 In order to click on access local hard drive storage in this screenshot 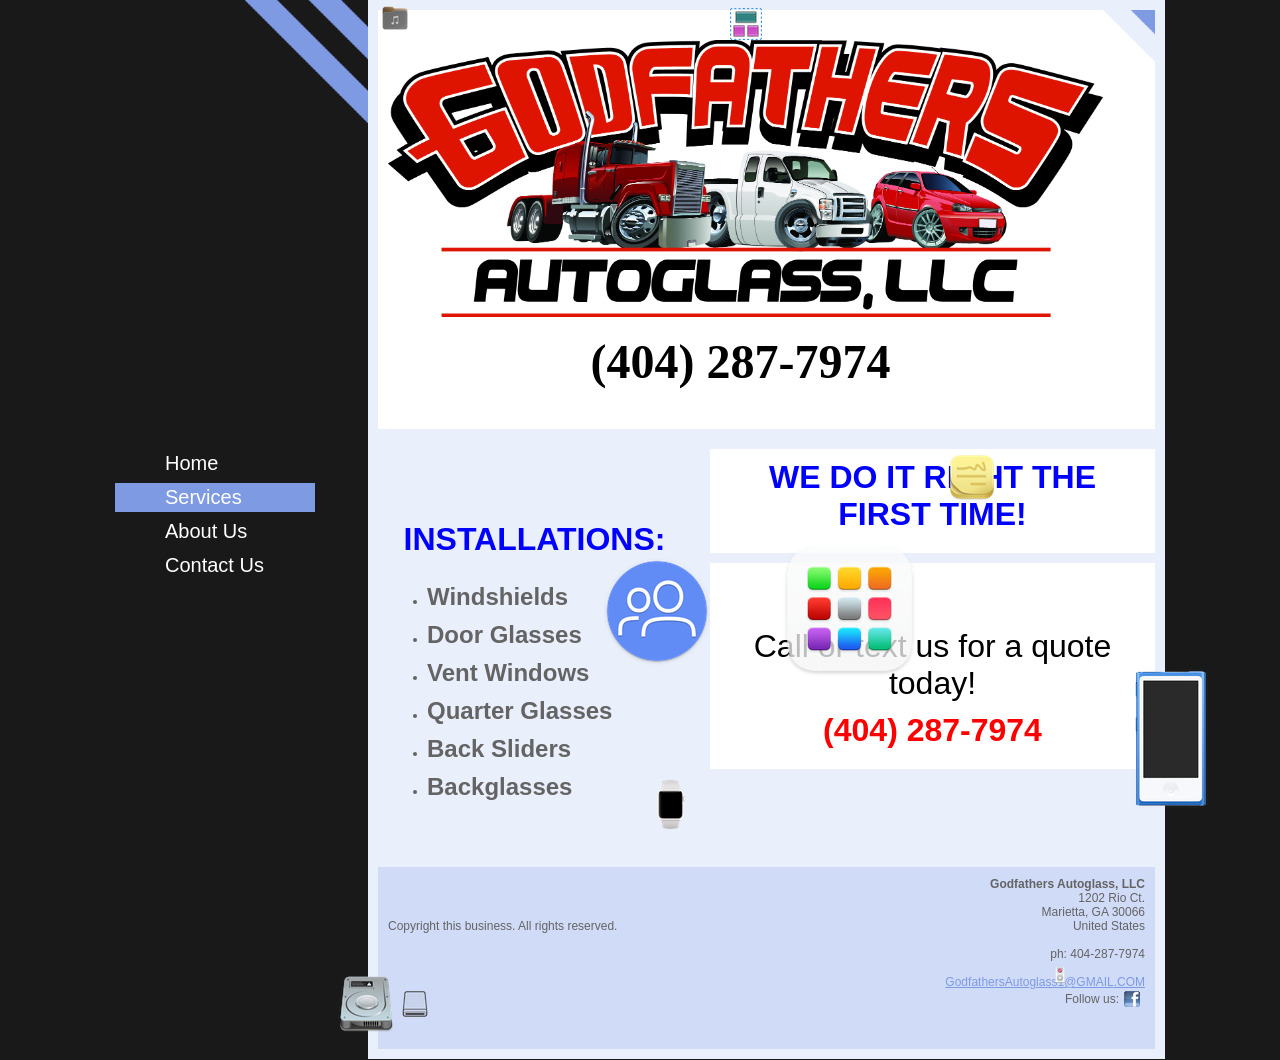, I will do `click(366, 1003)`.